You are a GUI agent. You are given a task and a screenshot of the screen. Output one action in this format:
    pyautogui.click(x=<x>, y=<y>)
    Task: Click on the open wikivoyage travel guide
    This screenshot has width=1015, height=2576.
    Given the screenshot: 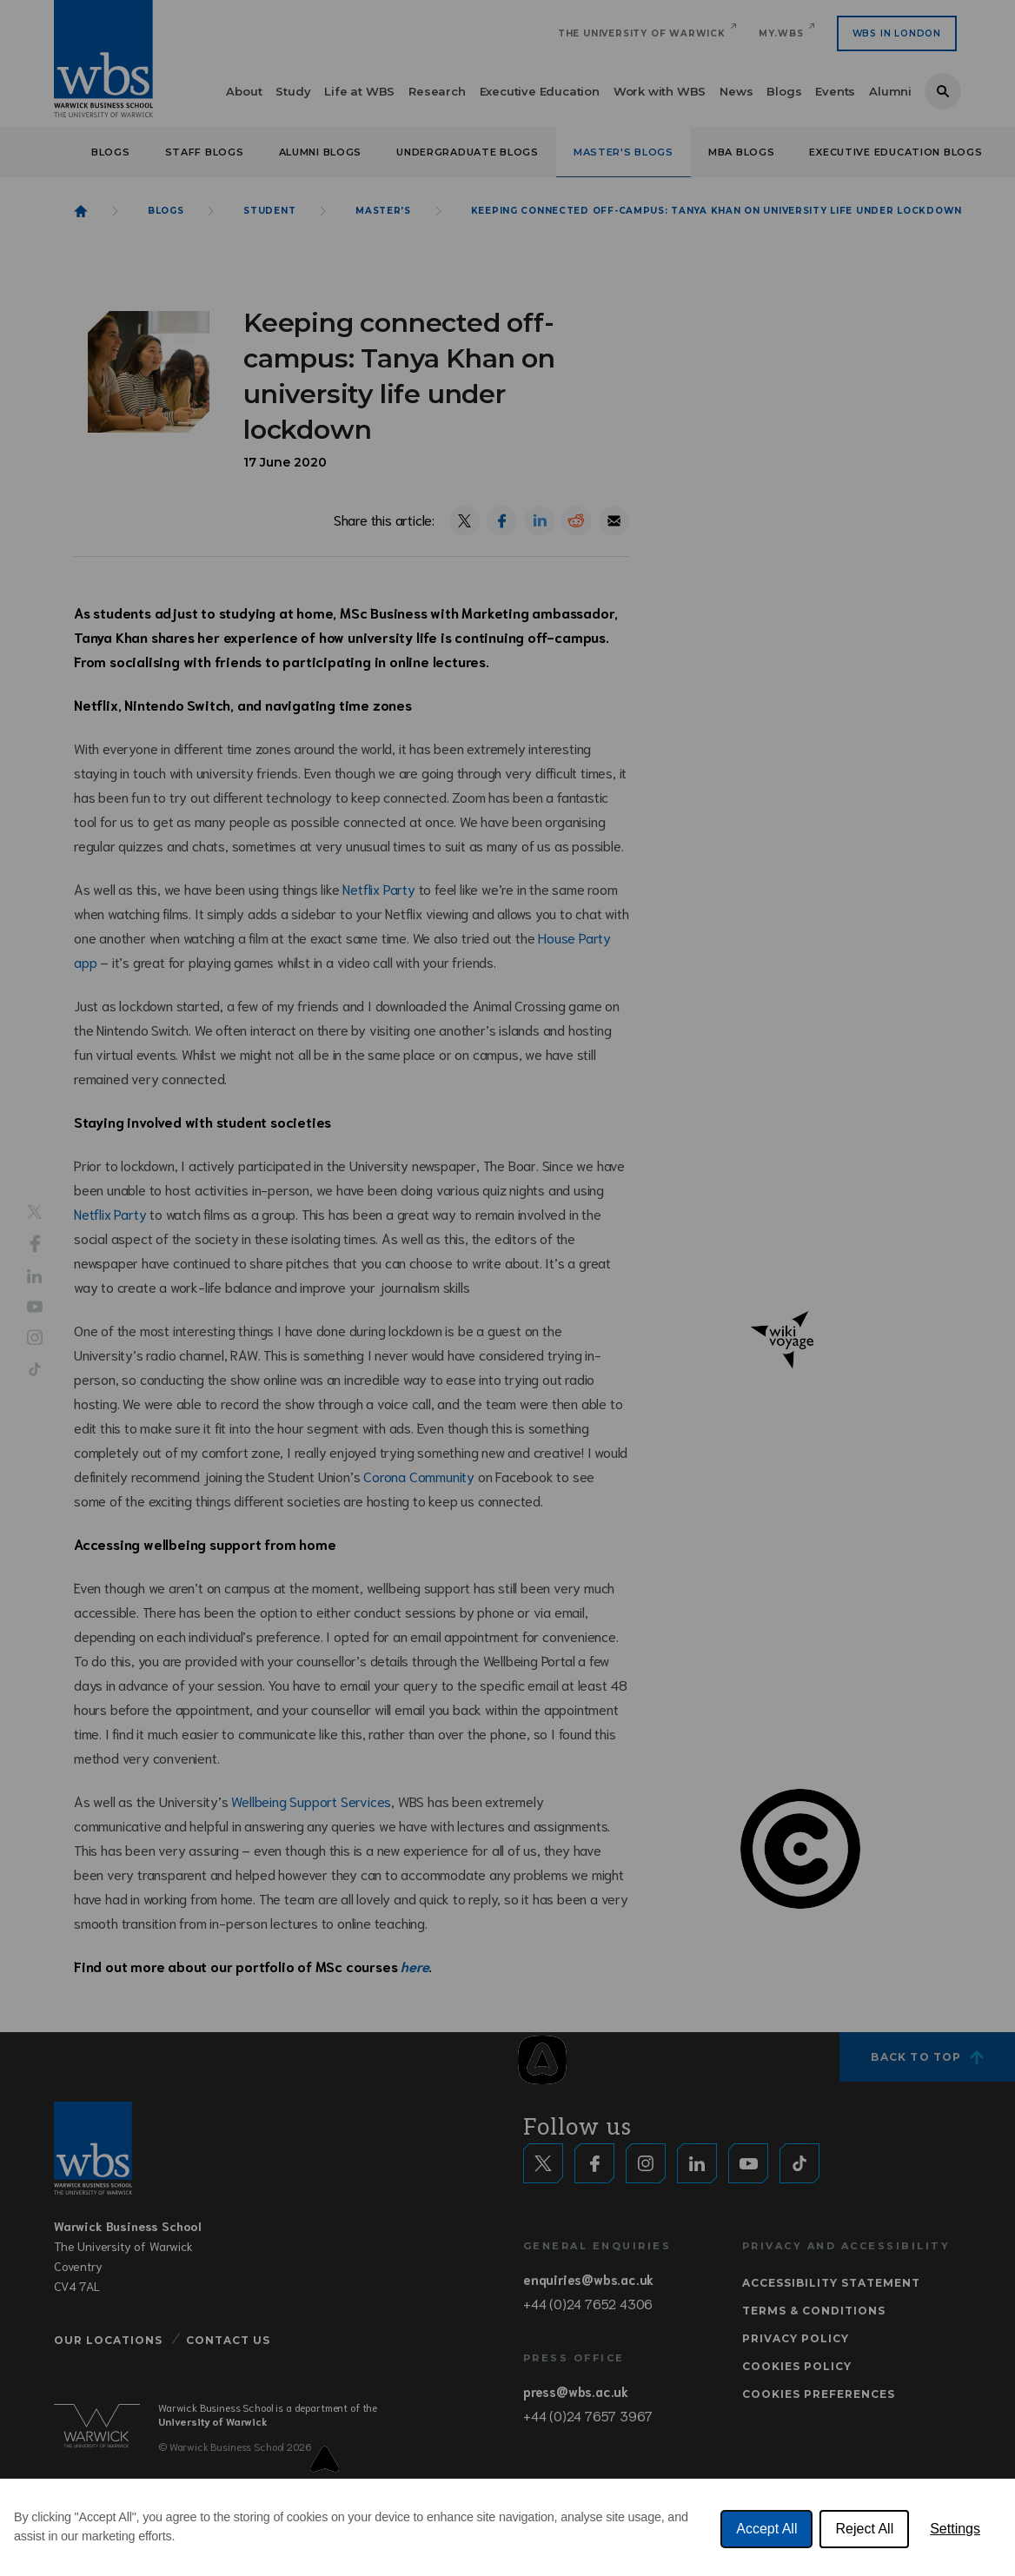 What is the action you would take?
    pyautogui.click(x=781, y=1340)
    